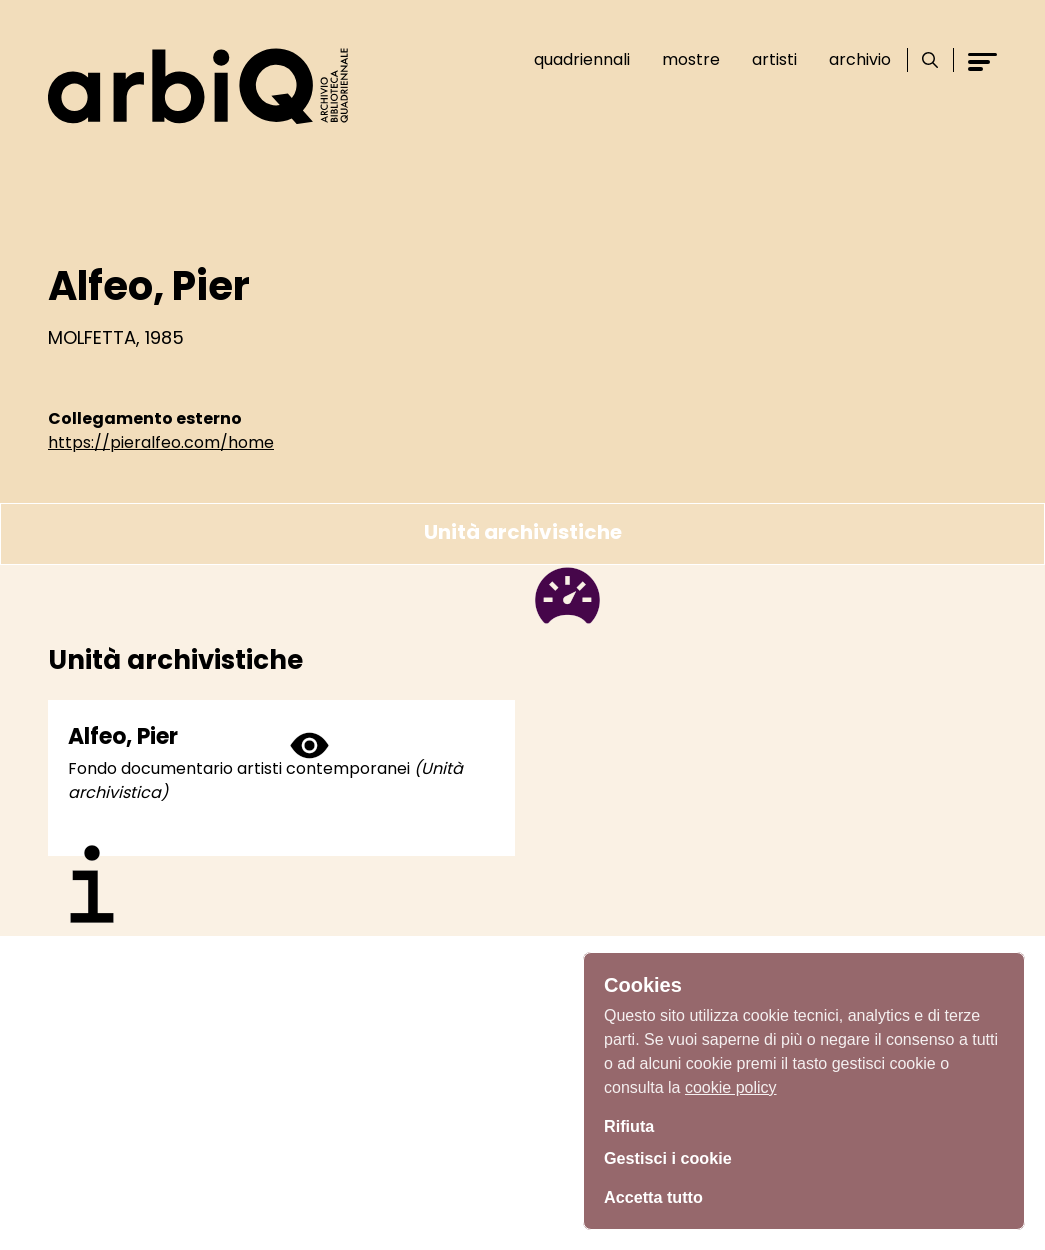 The width and height of the screenshot is (1045, 1250). What do you see at coordinates (92, 884) in the screenshot?
I see `view more information or details` at bounding box center [92, 884].